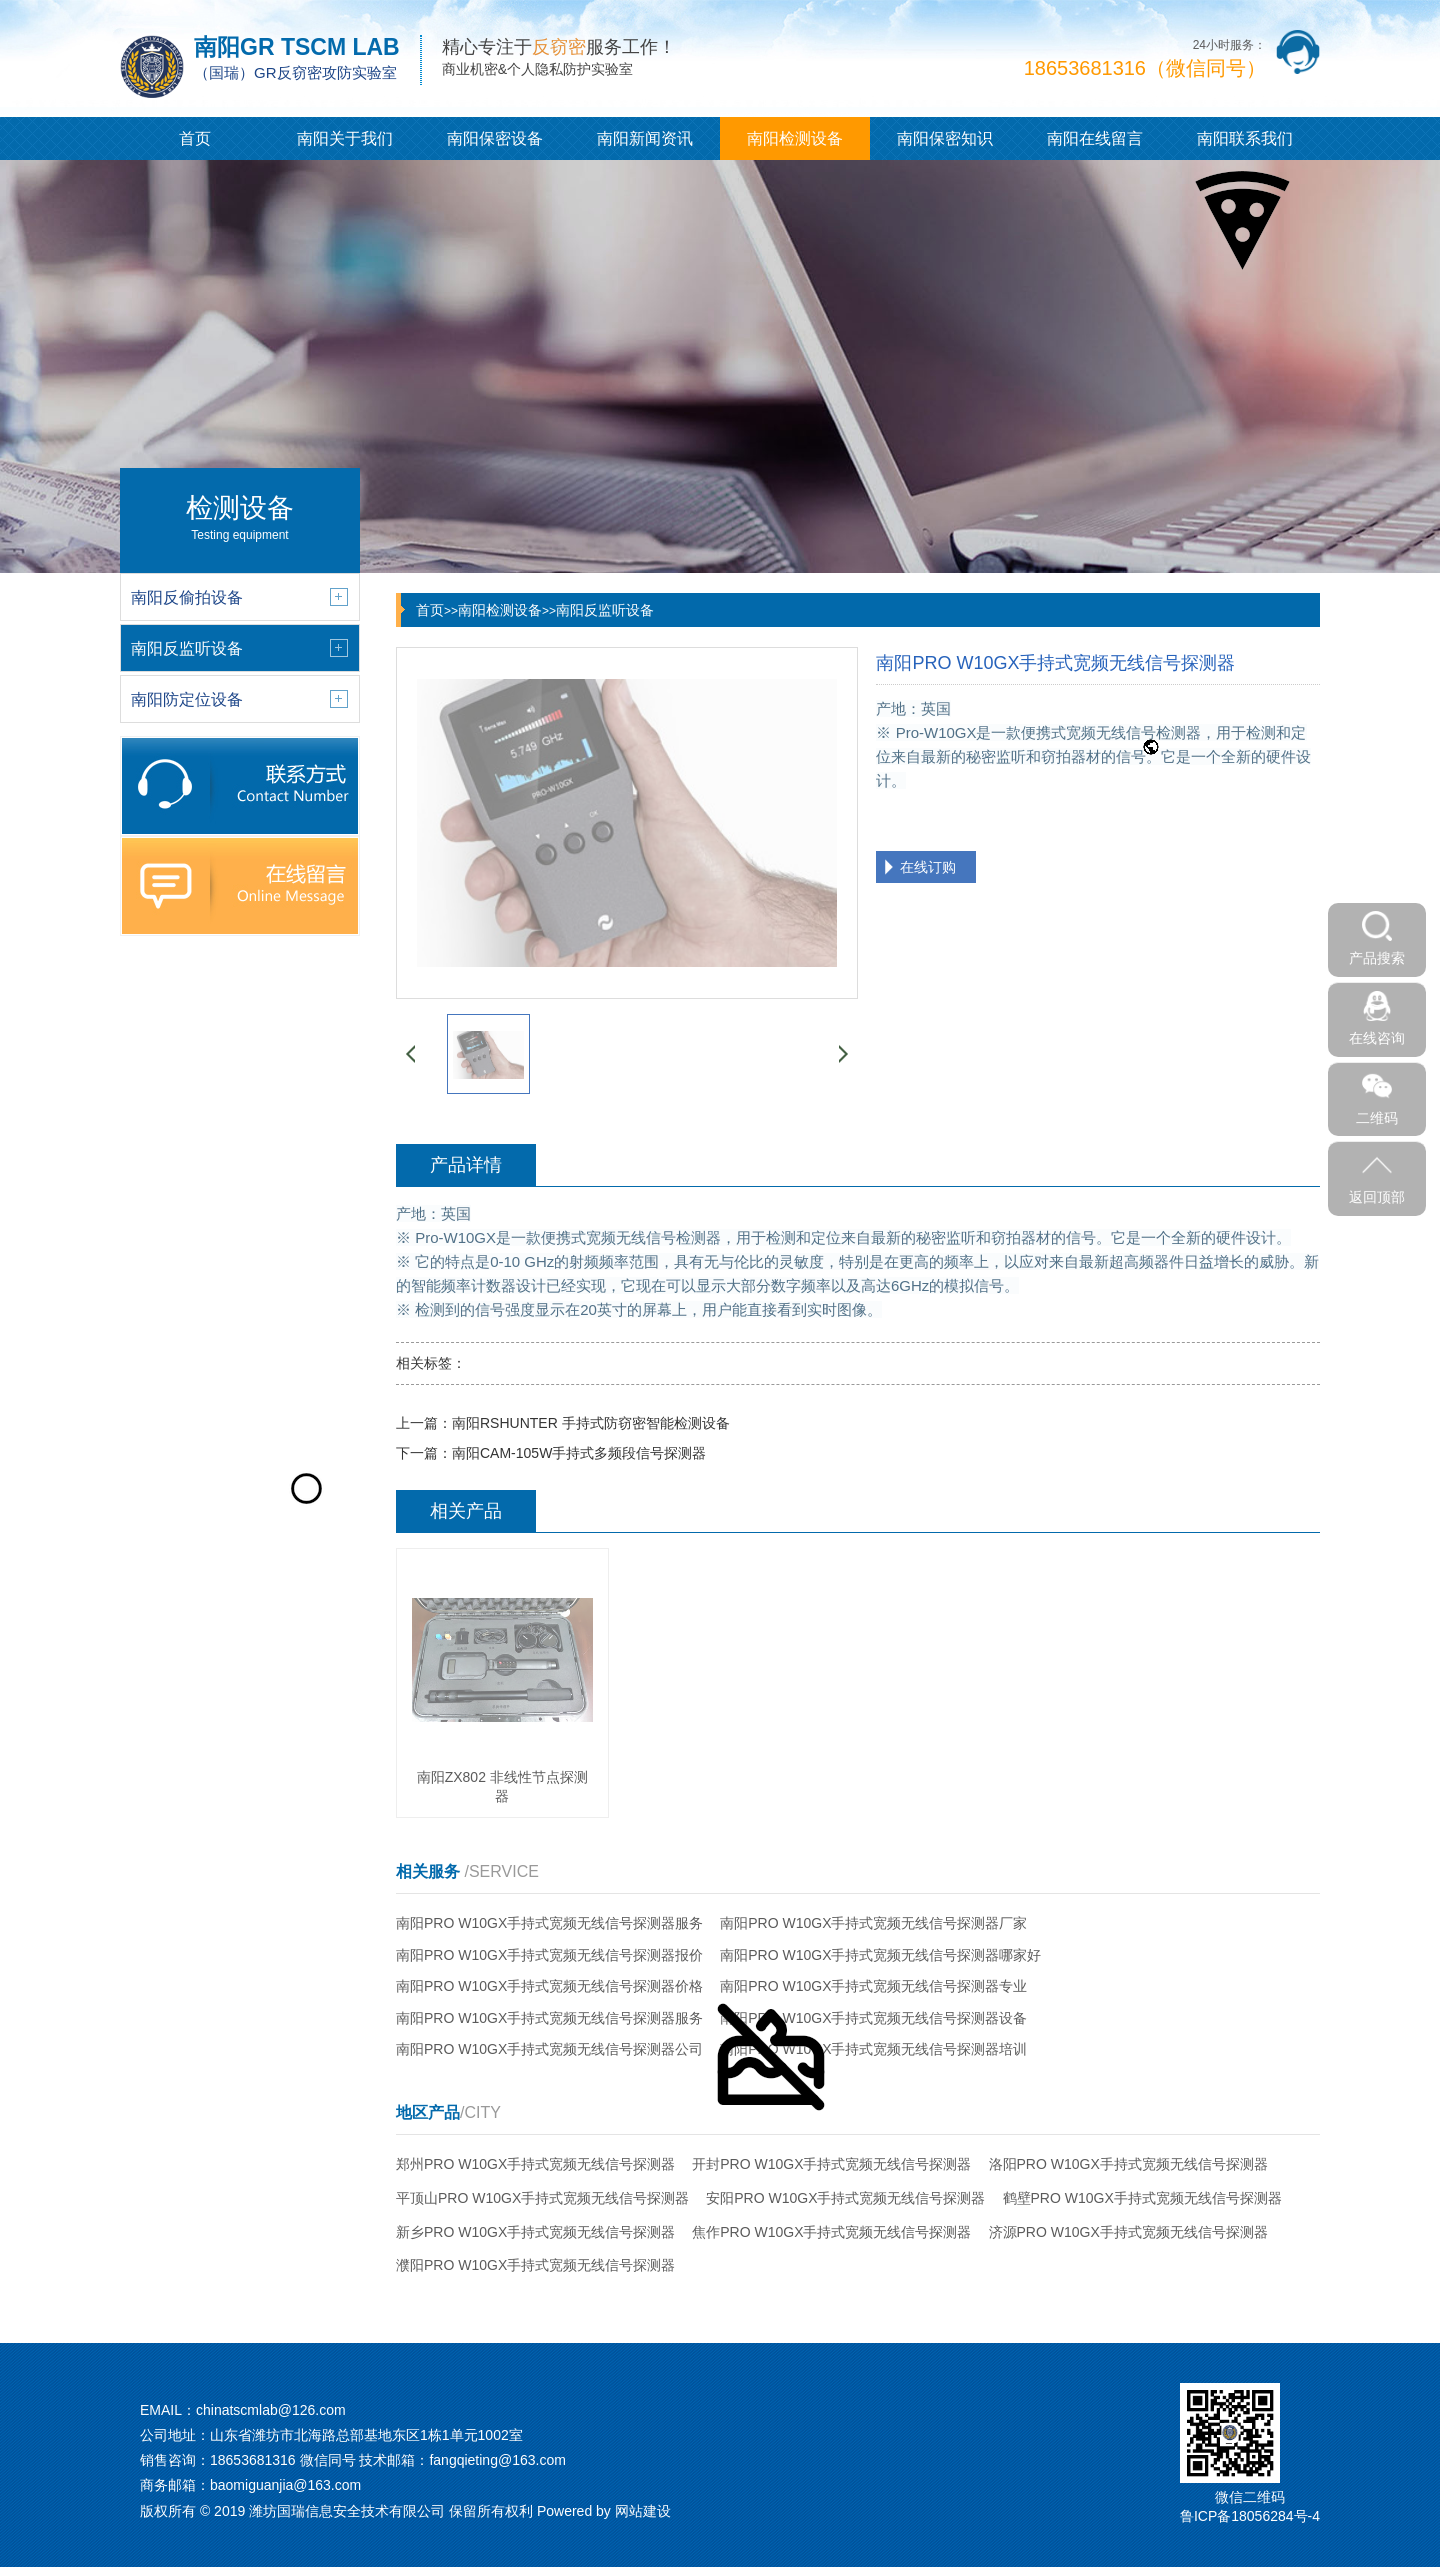  I want to click on order food or access food delivery, so click(1242, 220).